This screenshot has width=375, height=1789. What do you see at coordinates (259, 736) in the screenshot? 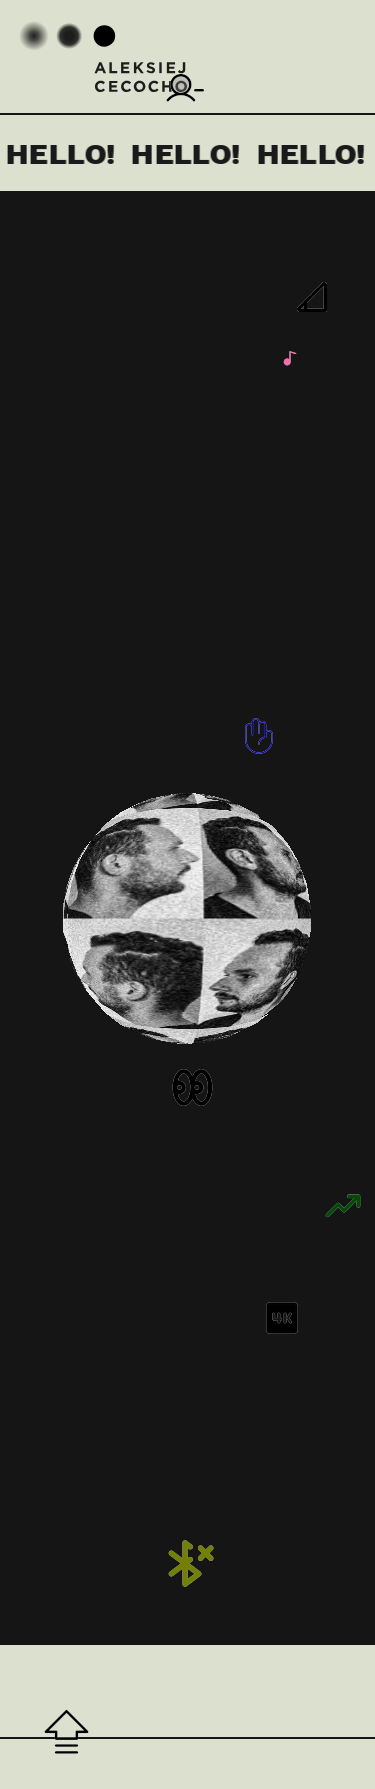
I see `stop or pause an action` at bounding box center [259, 736].